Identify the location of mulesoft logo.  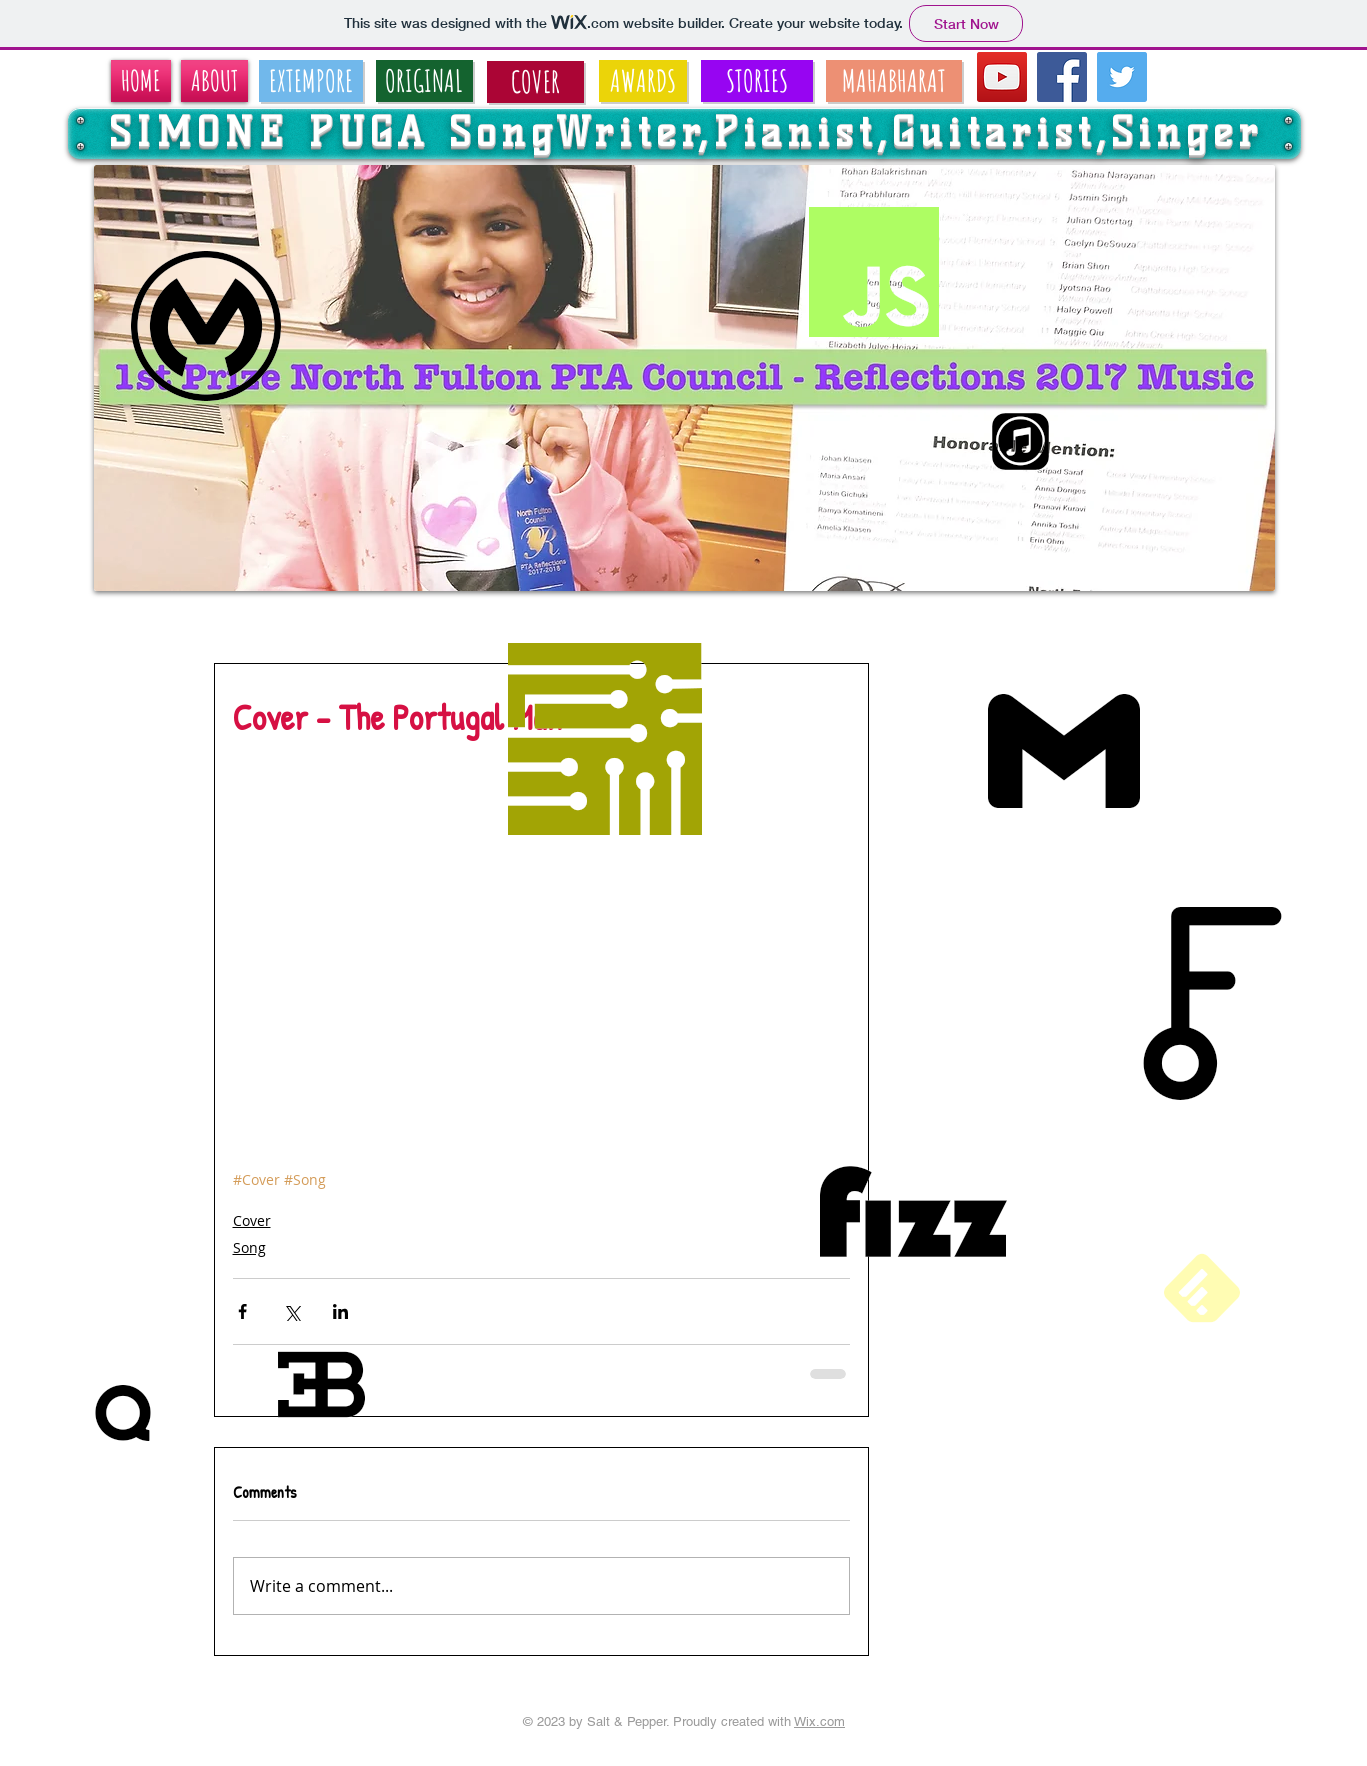
(206, 326).